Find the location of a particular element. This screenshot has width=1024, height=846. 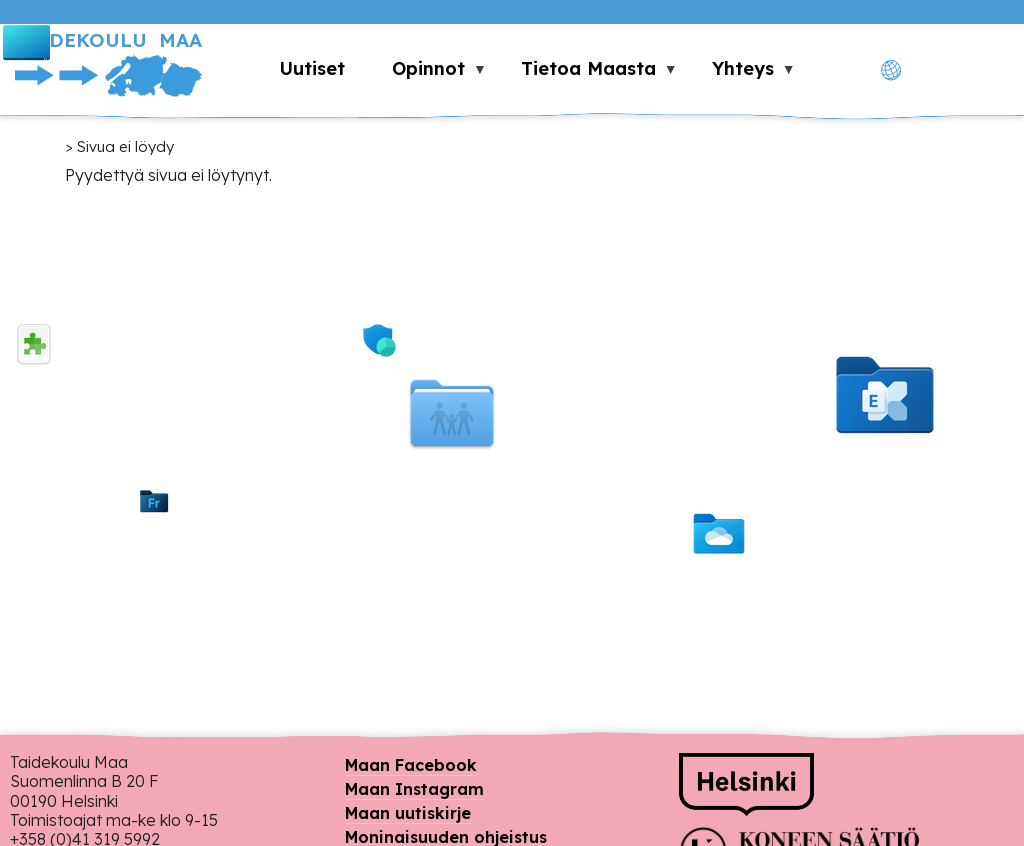

firefox browser extension or add-on installer file is located at coordinates (34, 344).